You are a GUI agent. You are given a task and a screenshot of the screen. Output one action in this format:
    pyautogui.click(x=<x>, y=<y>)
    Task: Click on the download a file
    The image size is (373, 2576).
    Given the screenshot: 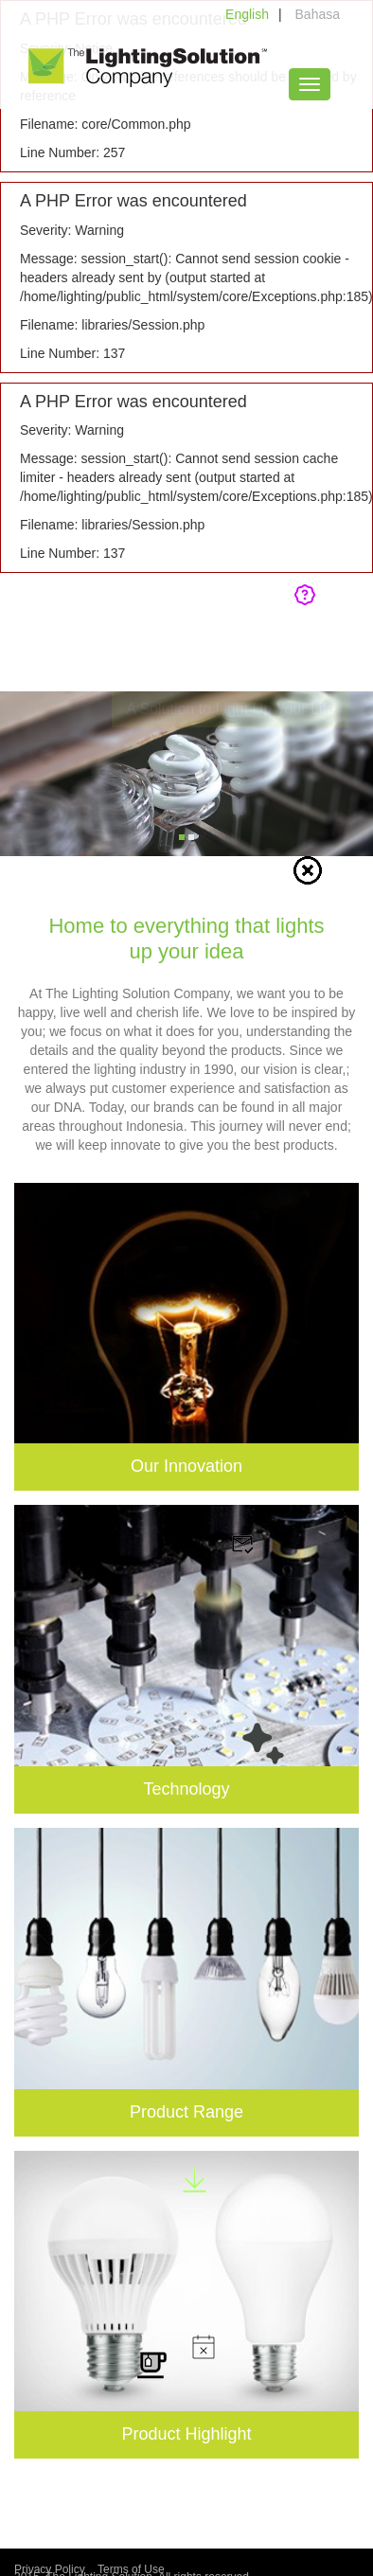 What is the action you would take?
    pyautogui.click(x=194, y=2180)
    